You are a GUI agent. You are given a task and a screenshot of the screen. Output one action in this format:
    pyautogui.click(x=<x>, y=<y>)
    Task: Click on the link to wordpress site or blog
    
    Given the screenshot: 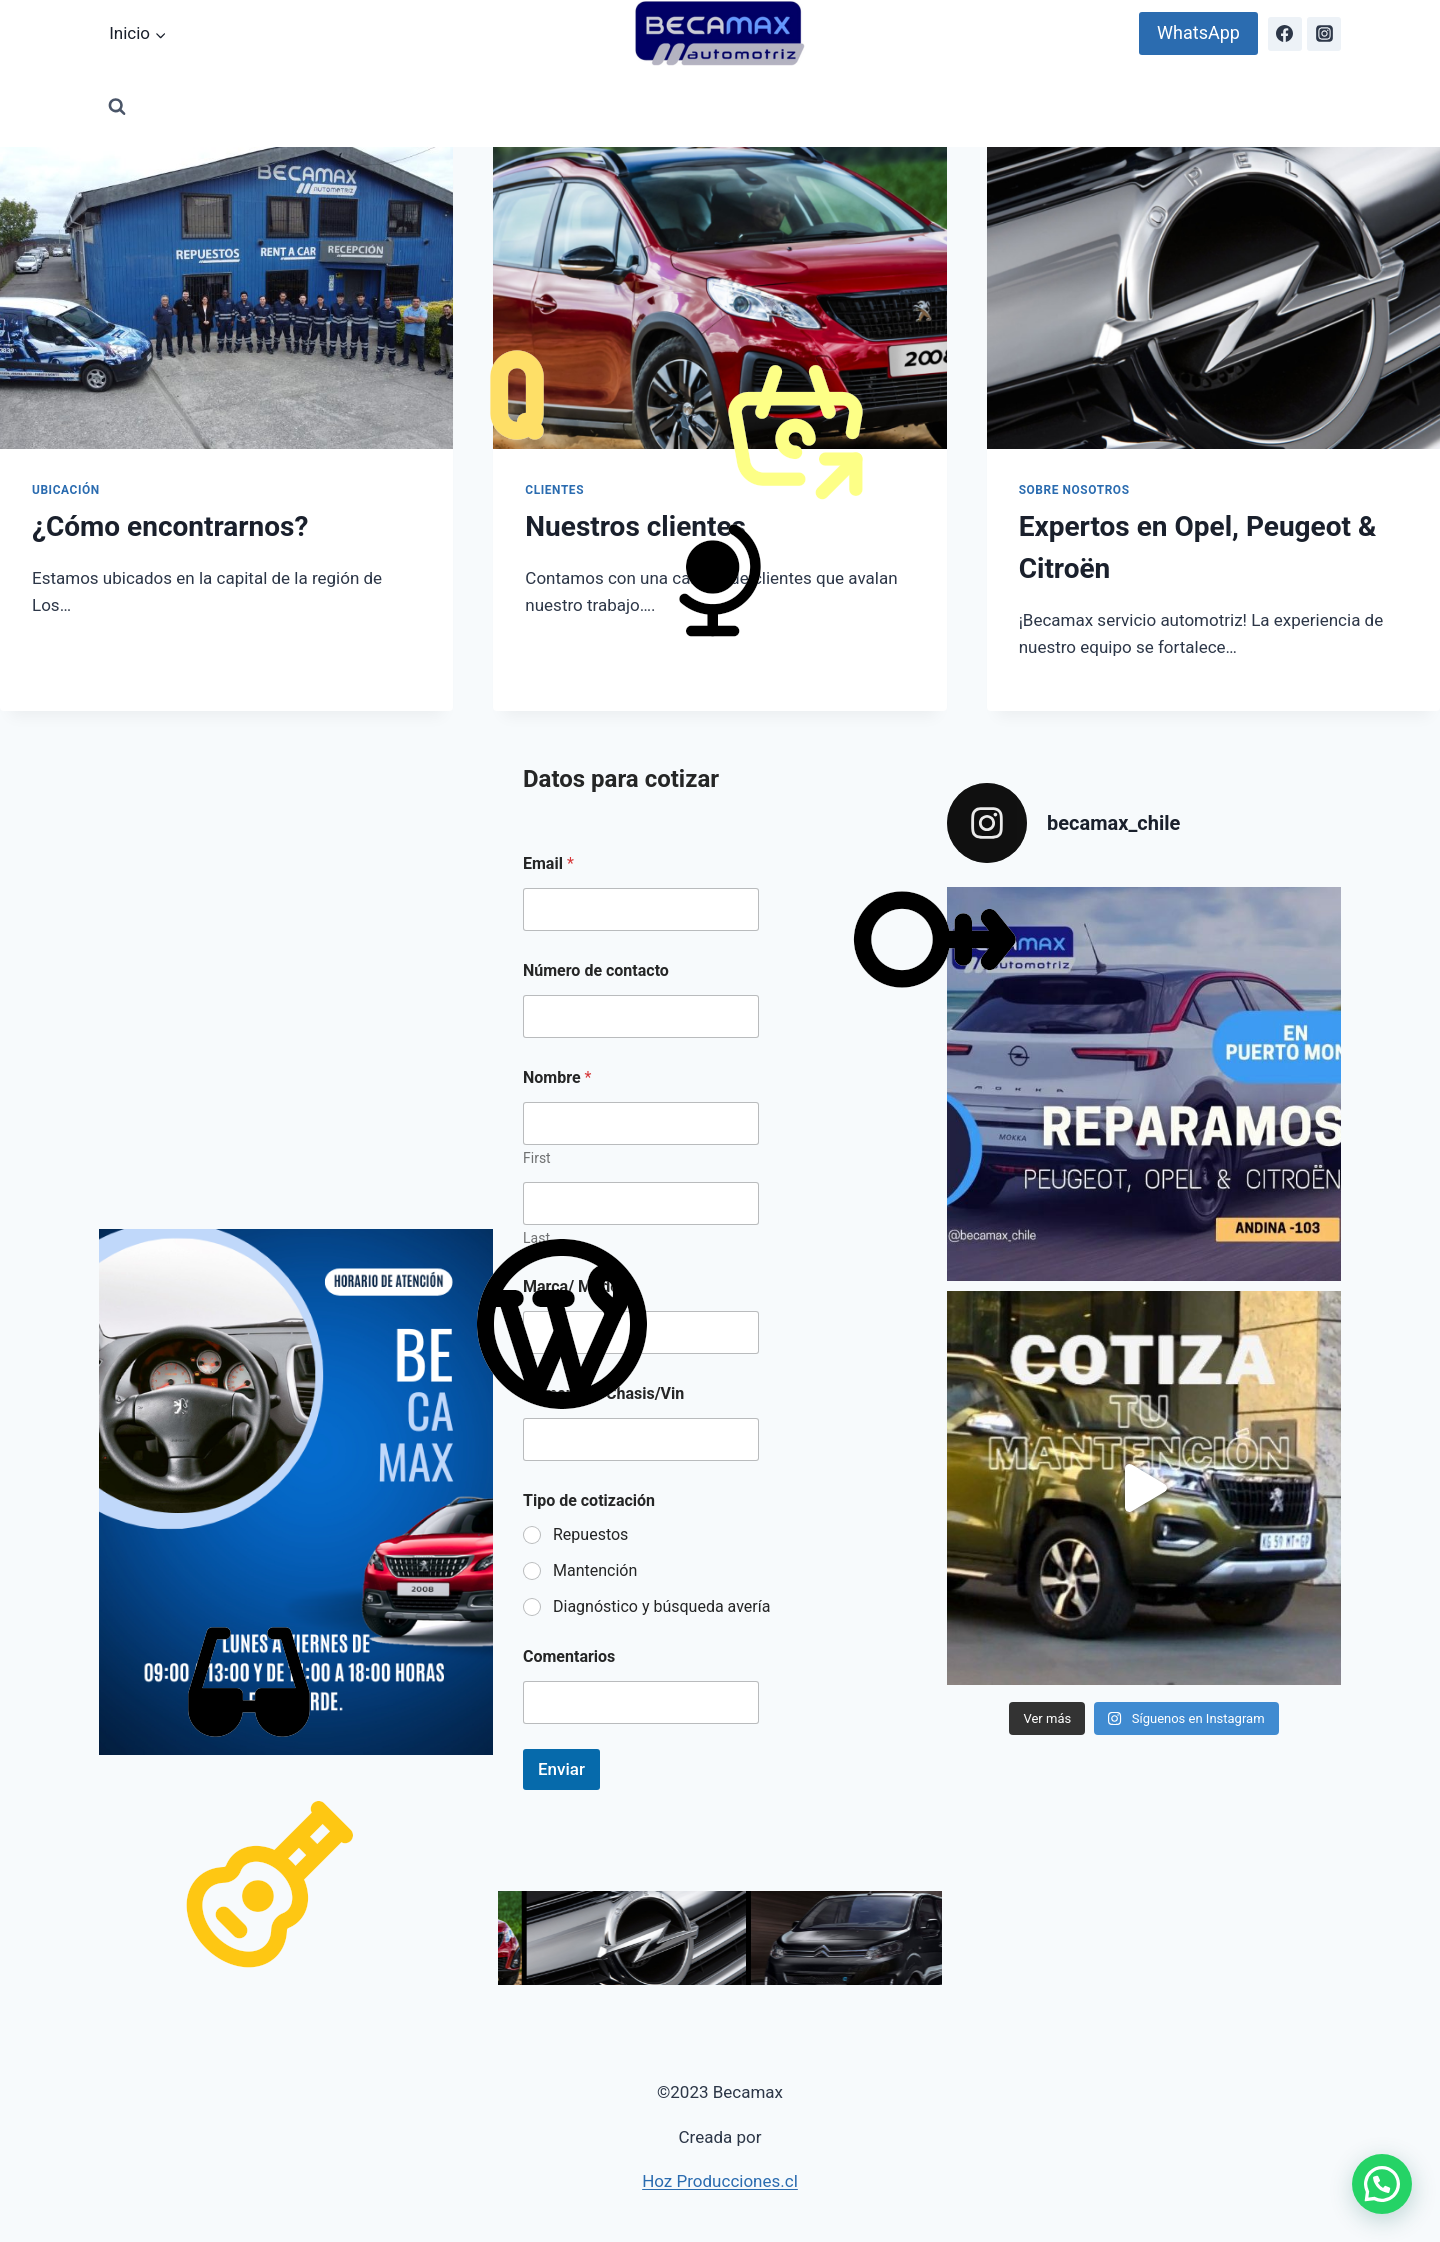 What is the action you would take?
    pyautogui.click(x=562, y=1324)
    